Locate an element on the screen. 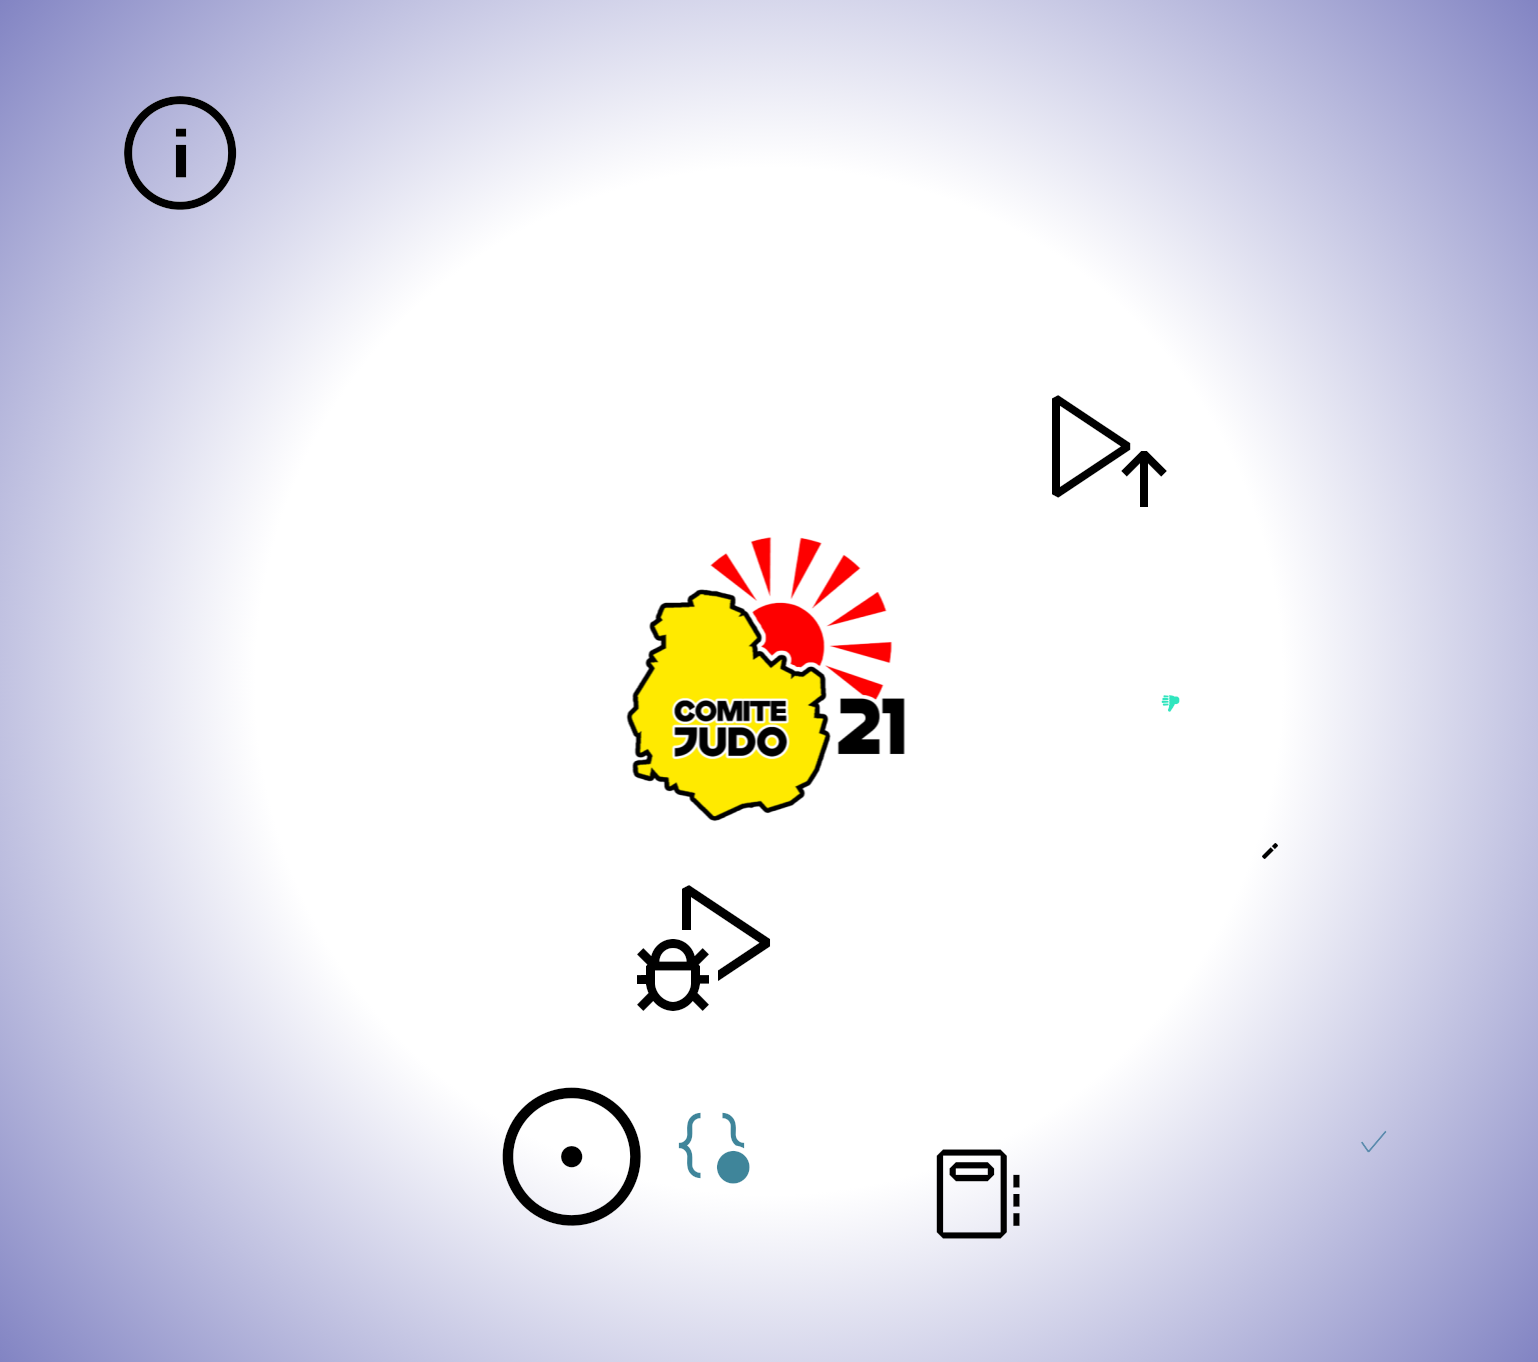 The width and height of the screenshot is (1538, 1362). dislike or downvote content is located at coordinates (1170, 703).